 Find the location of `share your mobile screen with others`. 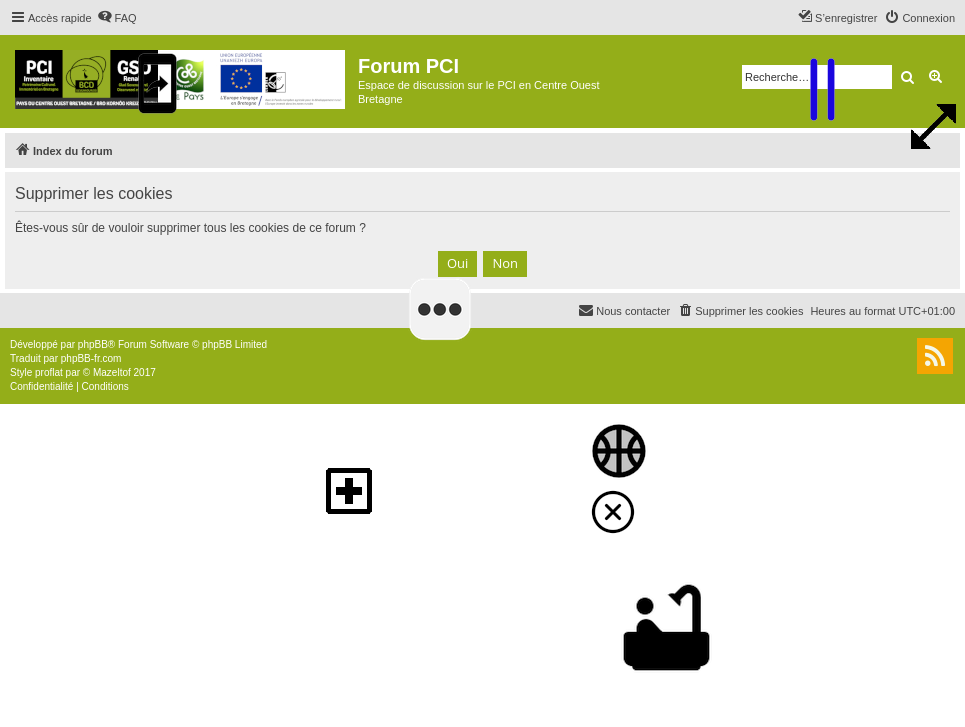

share your mobile screen with others is located at coordinates (157, 83).